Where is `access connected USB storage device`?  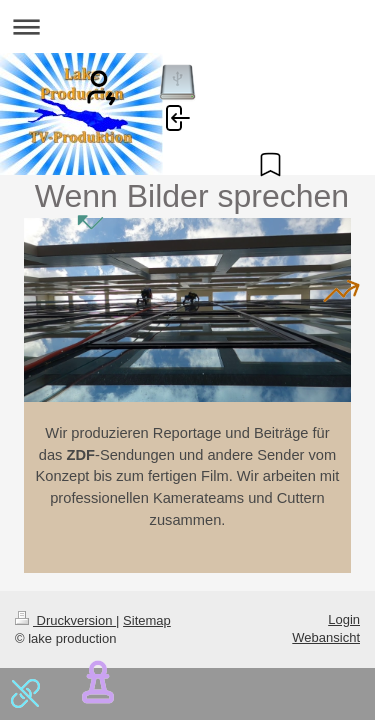
access connected USB storage device is located at coordinates (177, 82).